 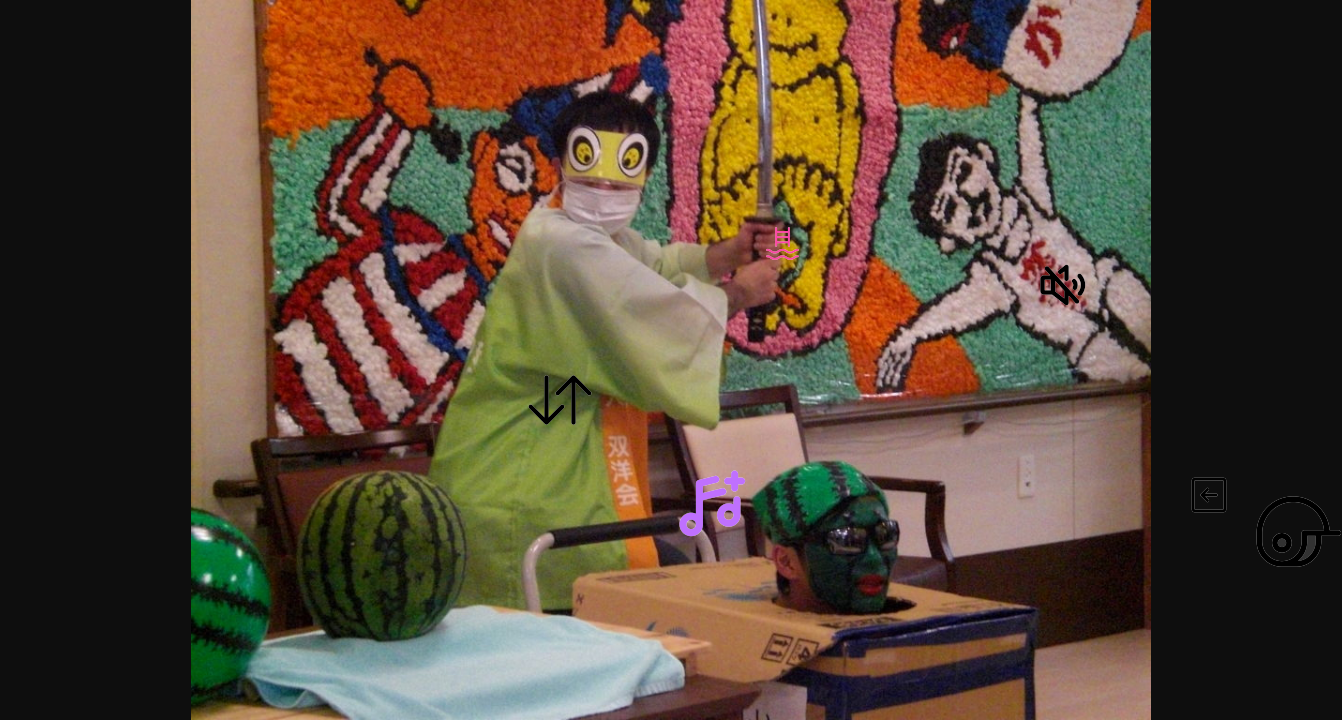 I want to click on view baseball or sports equipment, so click(x=1296, y=533).